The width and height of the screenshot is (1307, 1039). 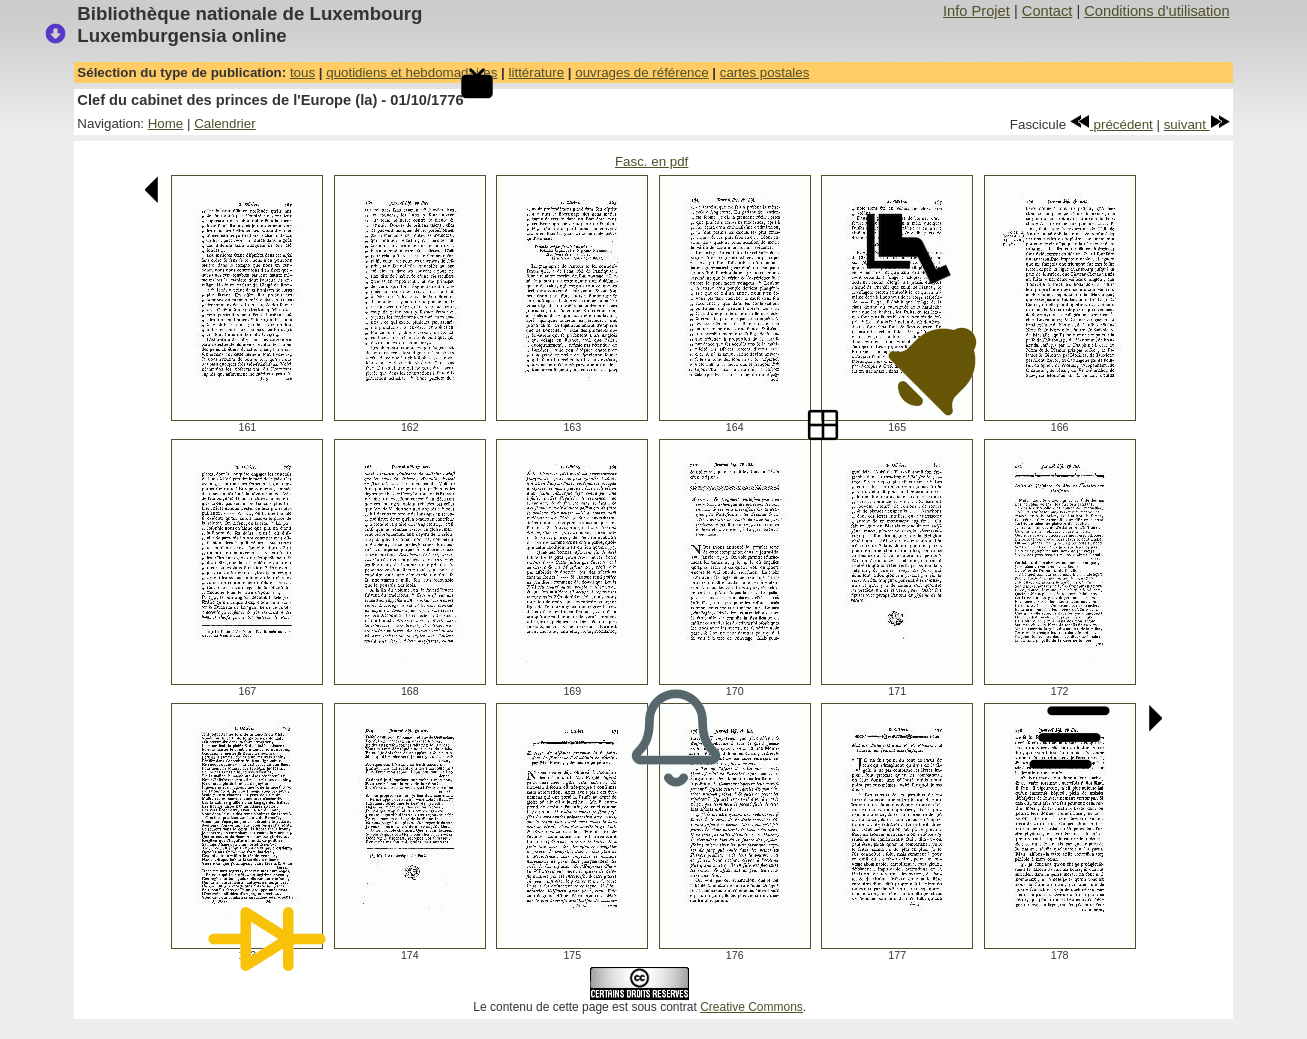 What do you see at coordinates (676, 738) in the screenshot?
I see `view notifications` at bounding box center [676, 738].